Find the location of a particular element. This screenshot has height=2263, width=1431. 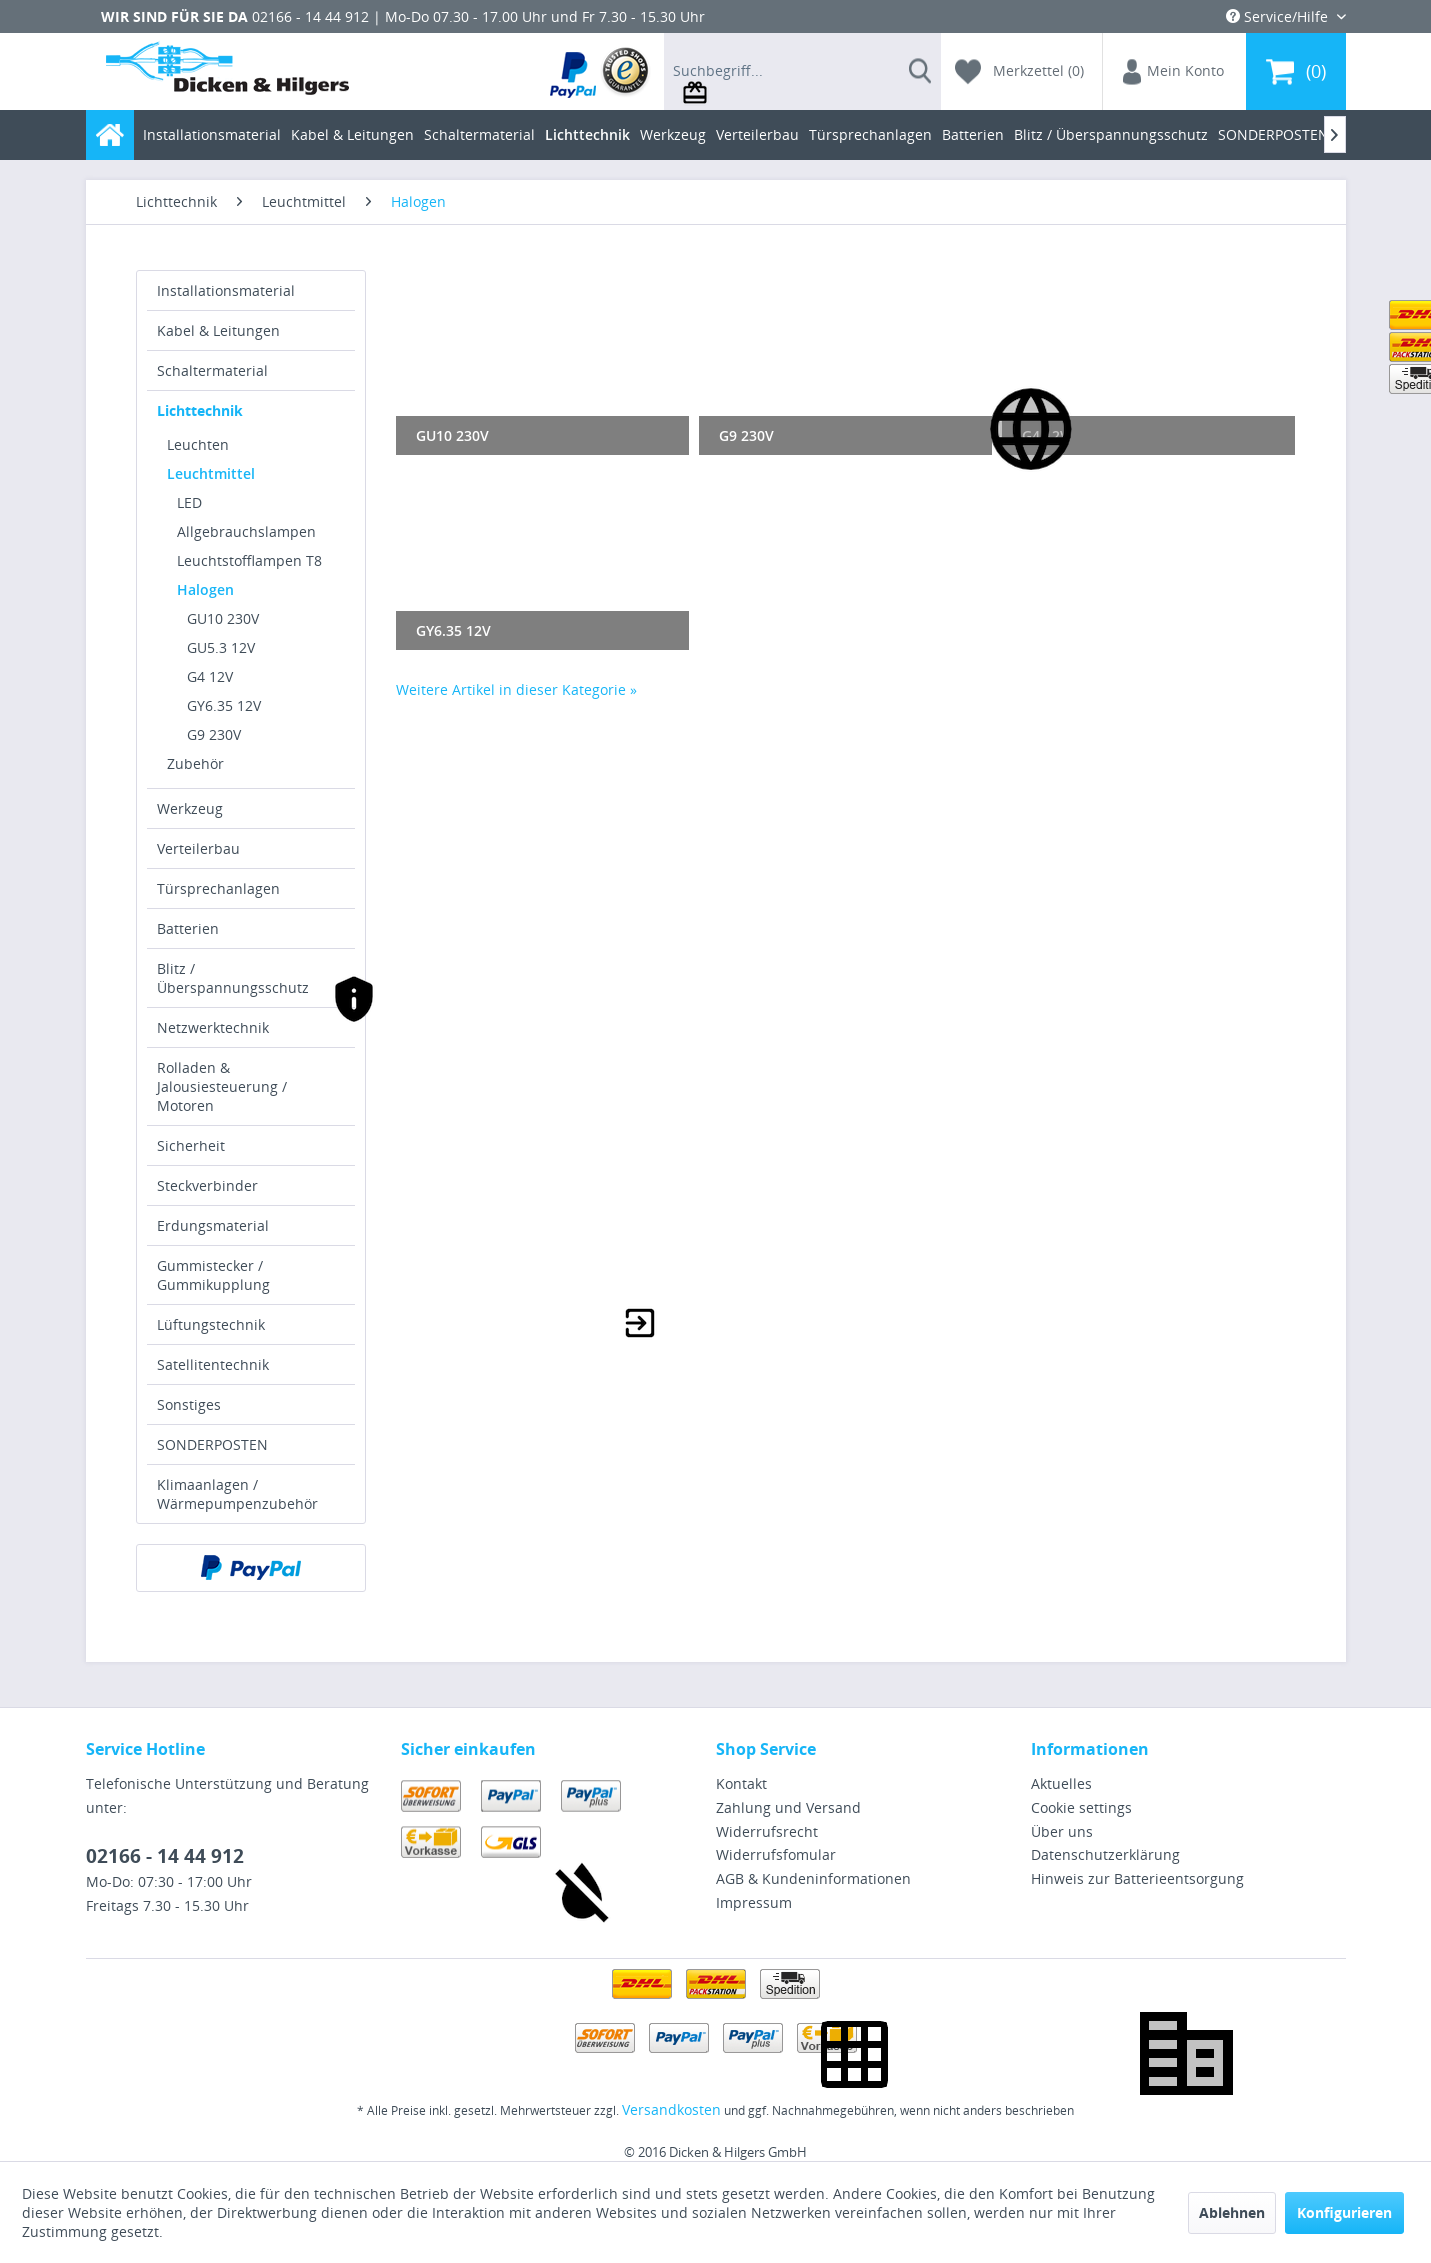

view company or organization details is located at coordinates (1186, 2053).